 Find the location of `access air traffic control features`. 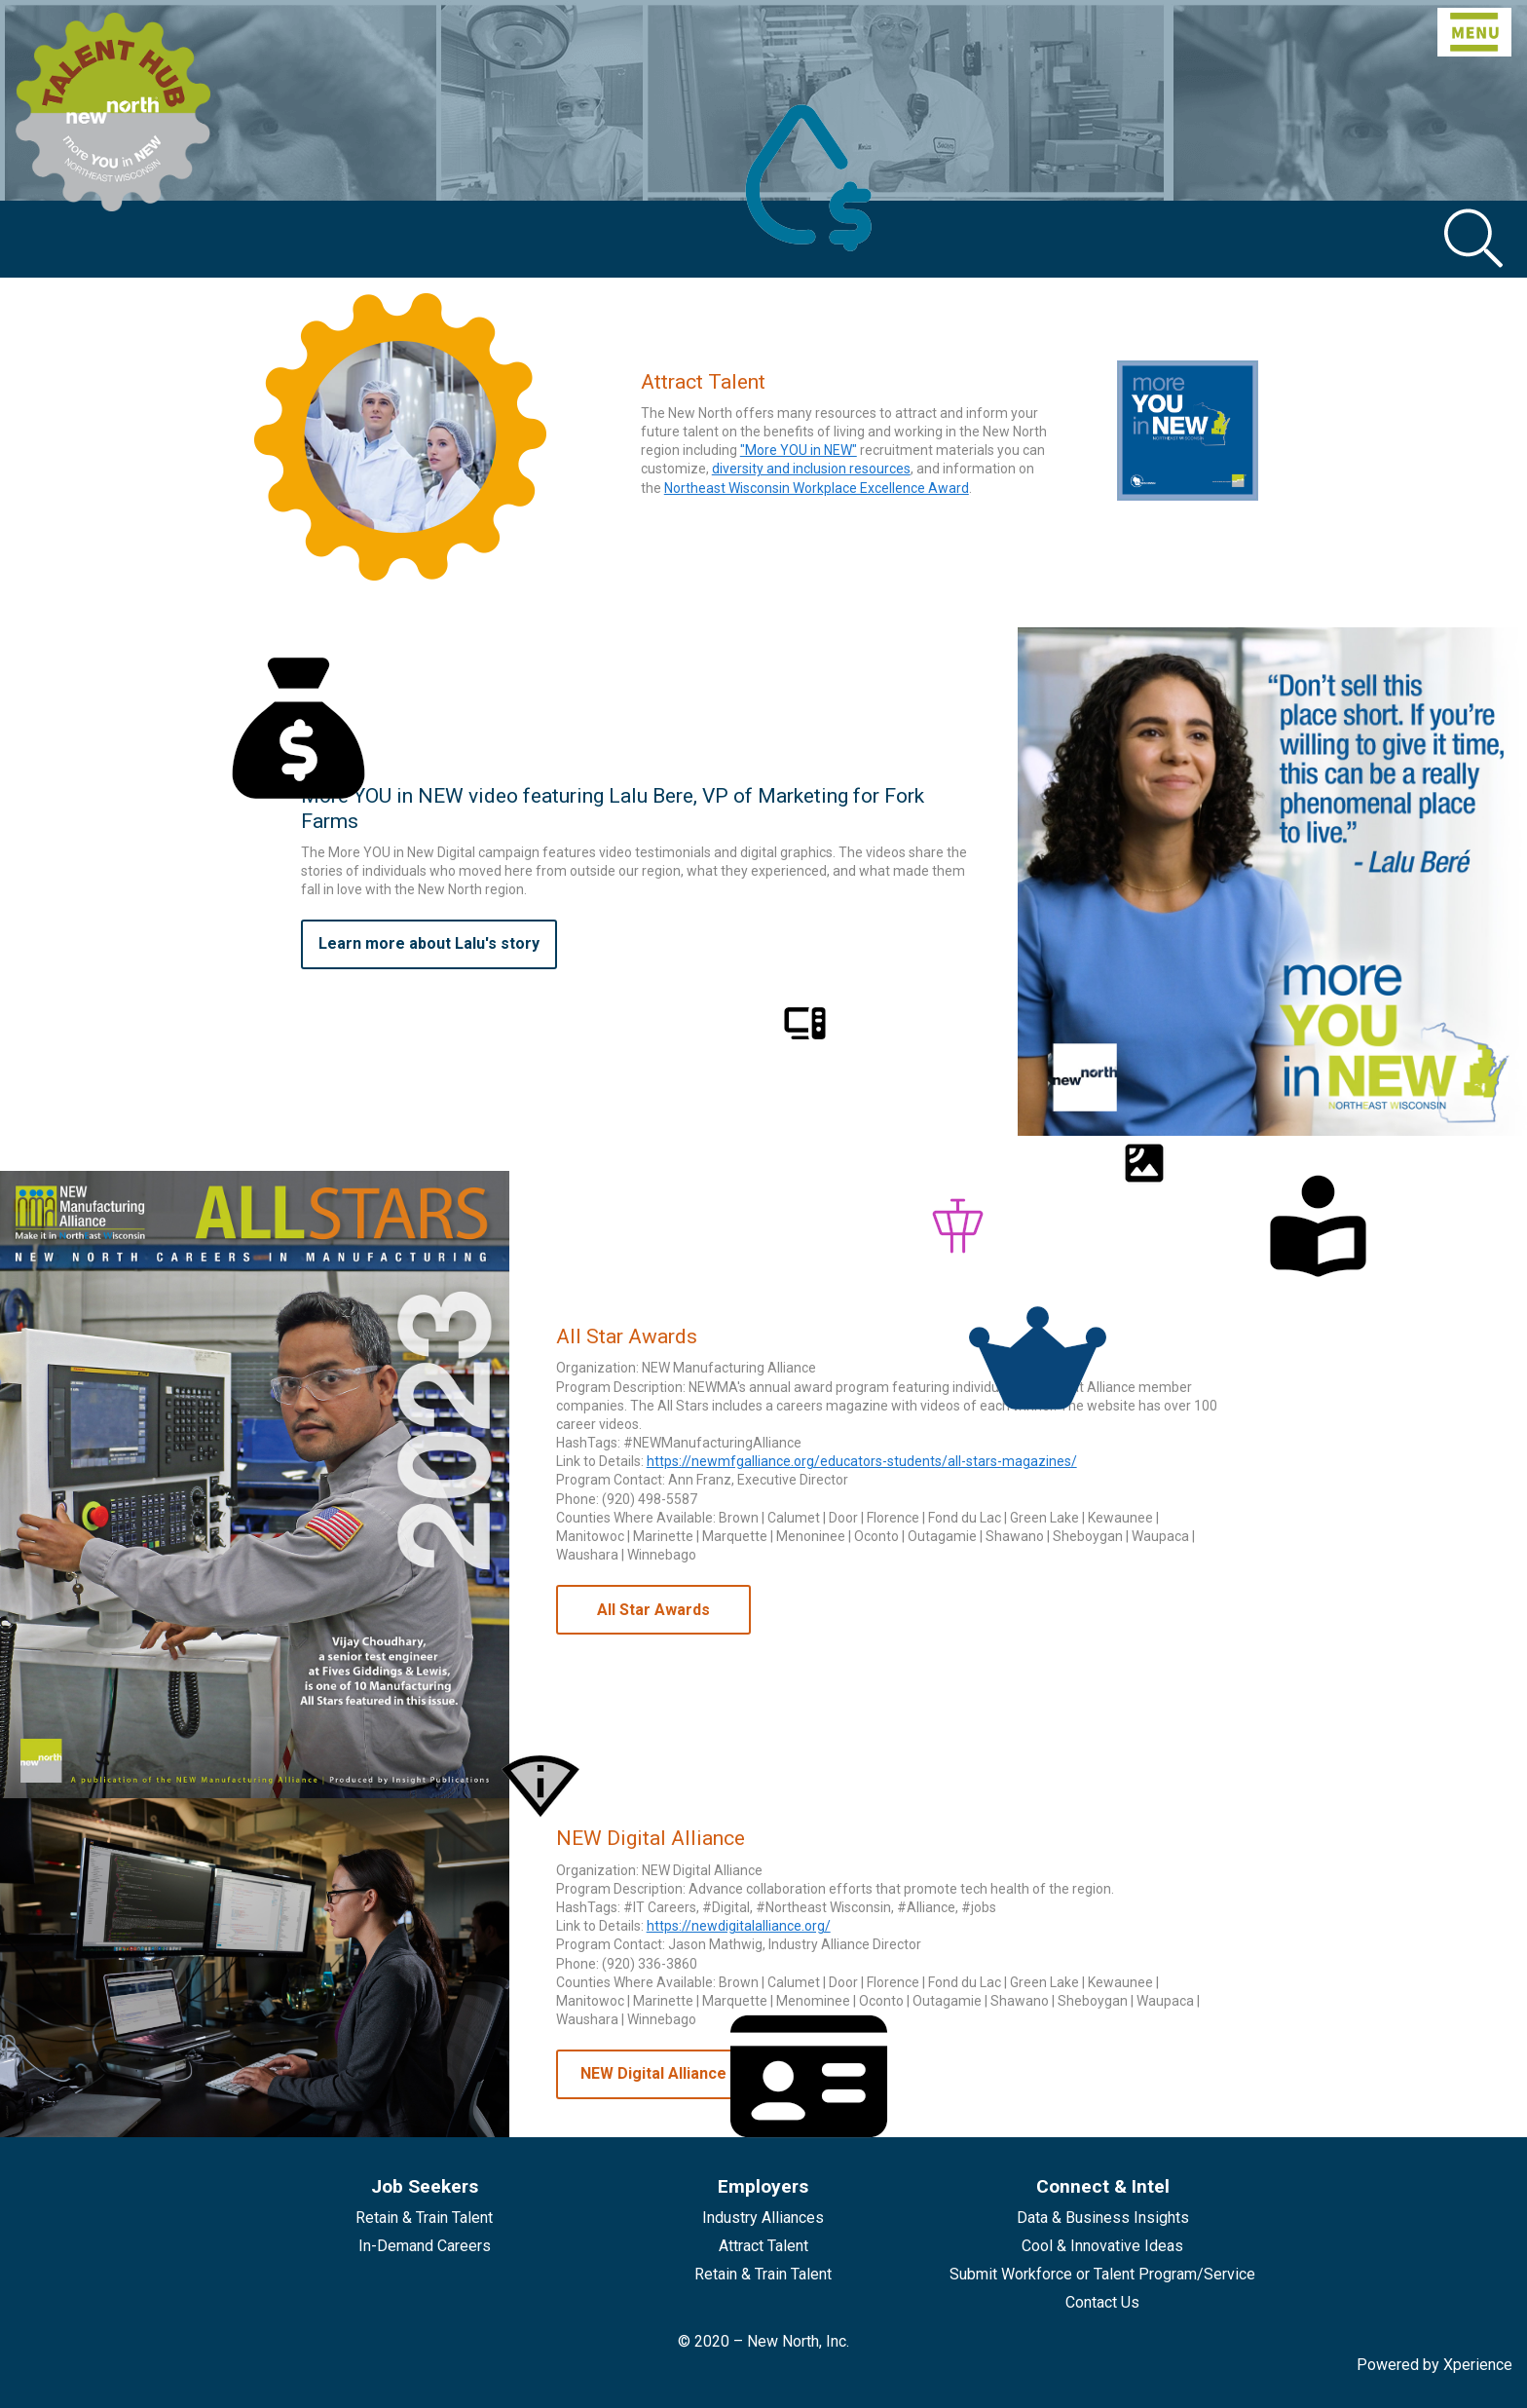

access air traffic control features is located at coordinates (957, 1225).